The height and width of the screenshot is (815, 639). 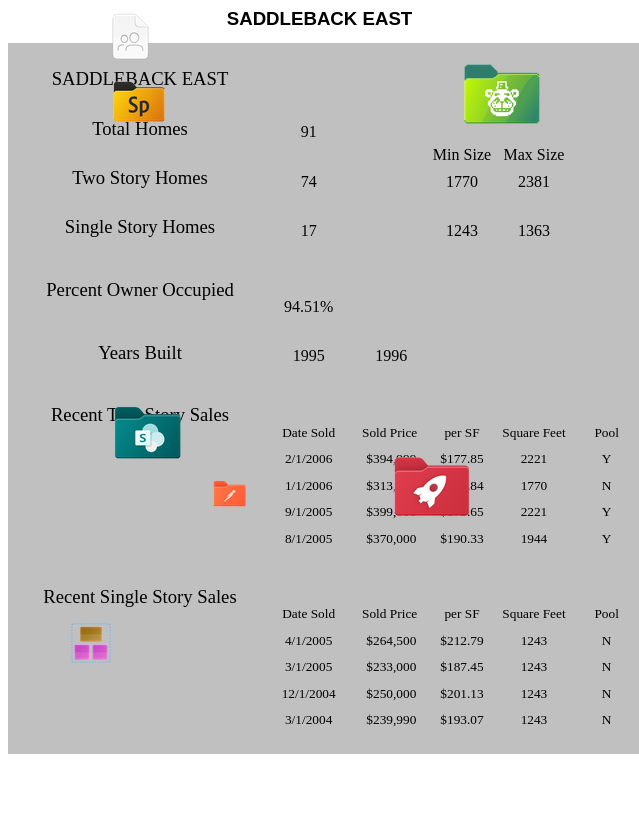 What do you see at coordinates (229, 494) in the screenshot?
I see `folder containing Postman API development files` at bounding box center [229, 494].